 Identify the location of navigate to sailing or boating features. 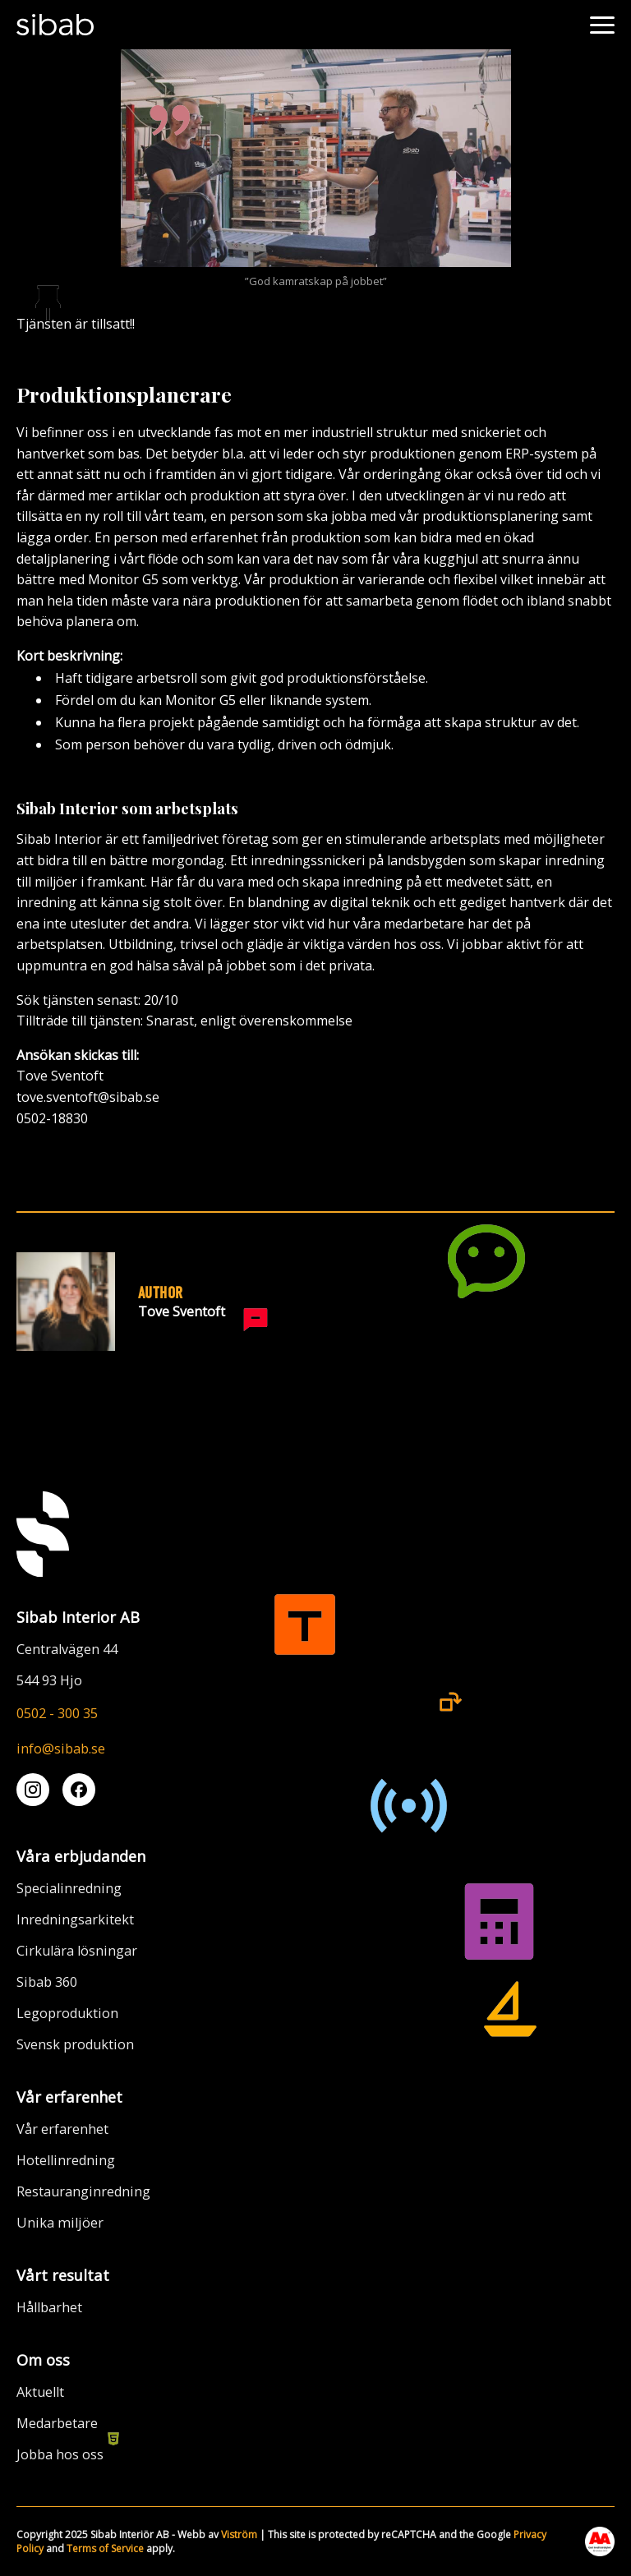
(510, 2009).